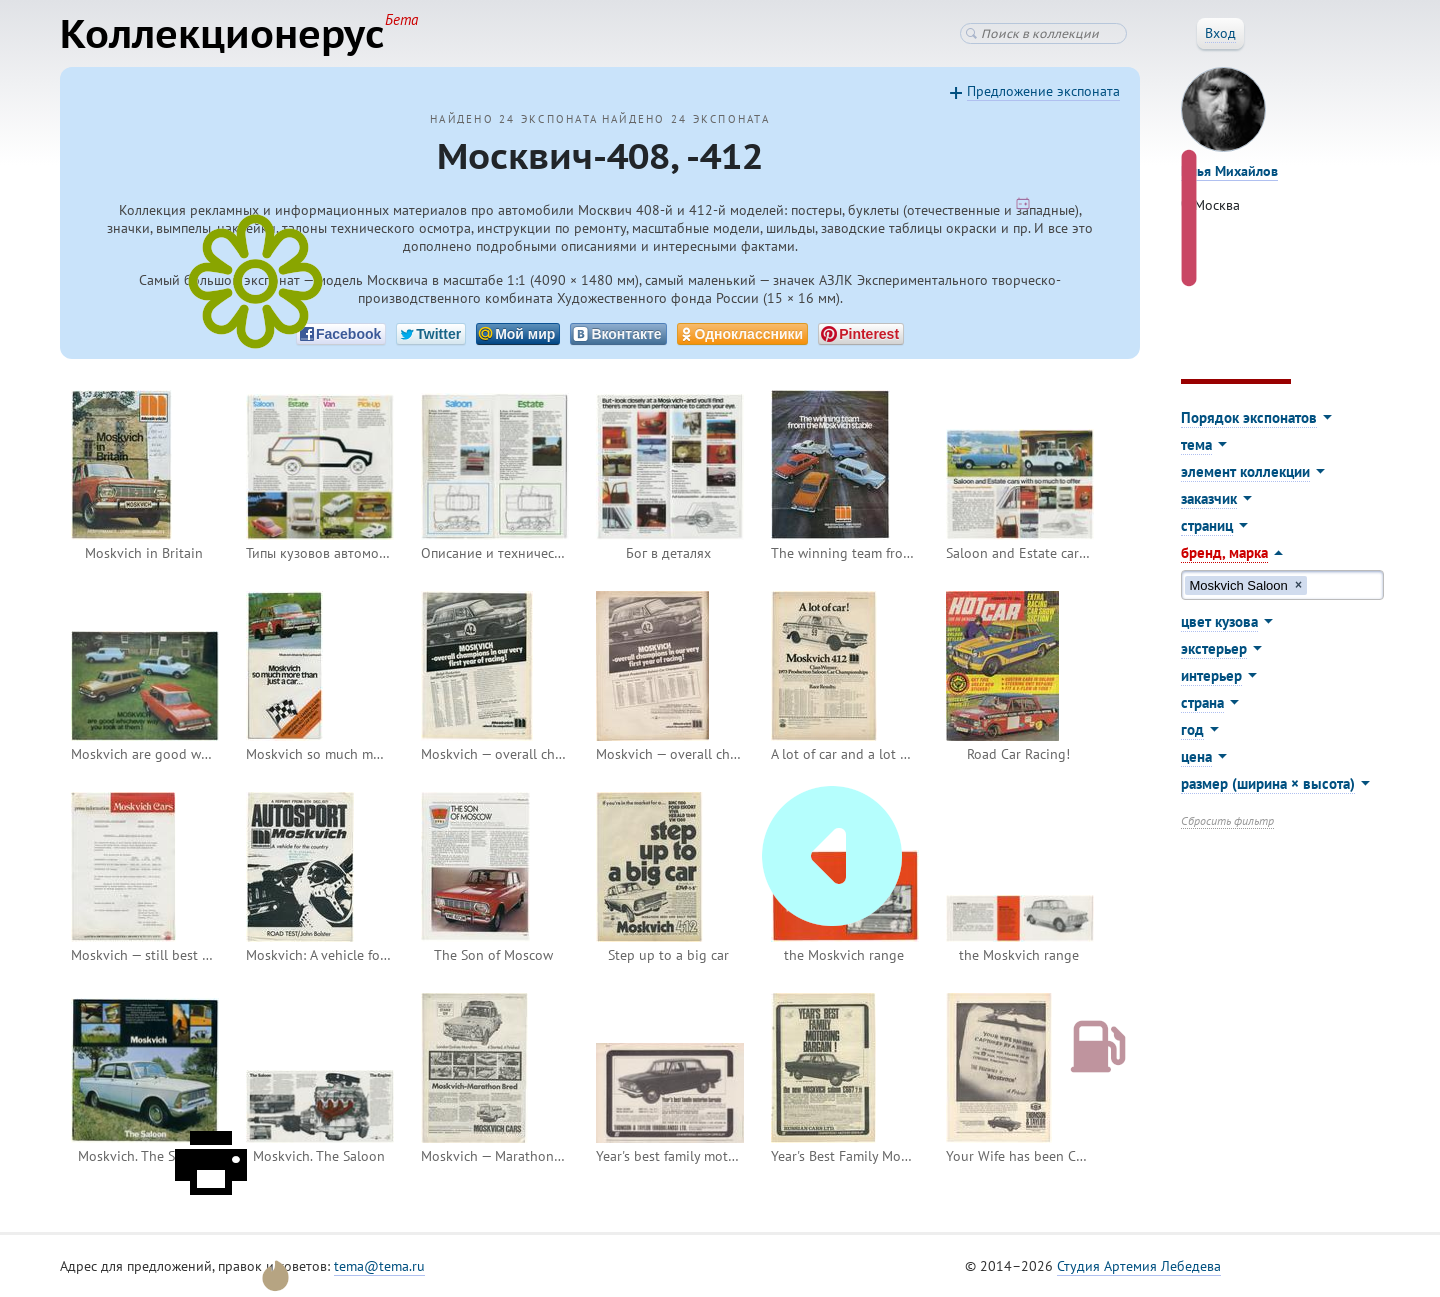 The image size is (1440, 1297). What do you see at coordinates (832, 856) in the screenshot?
I see `go back to the previous screen` at bounding box center [832, 856].